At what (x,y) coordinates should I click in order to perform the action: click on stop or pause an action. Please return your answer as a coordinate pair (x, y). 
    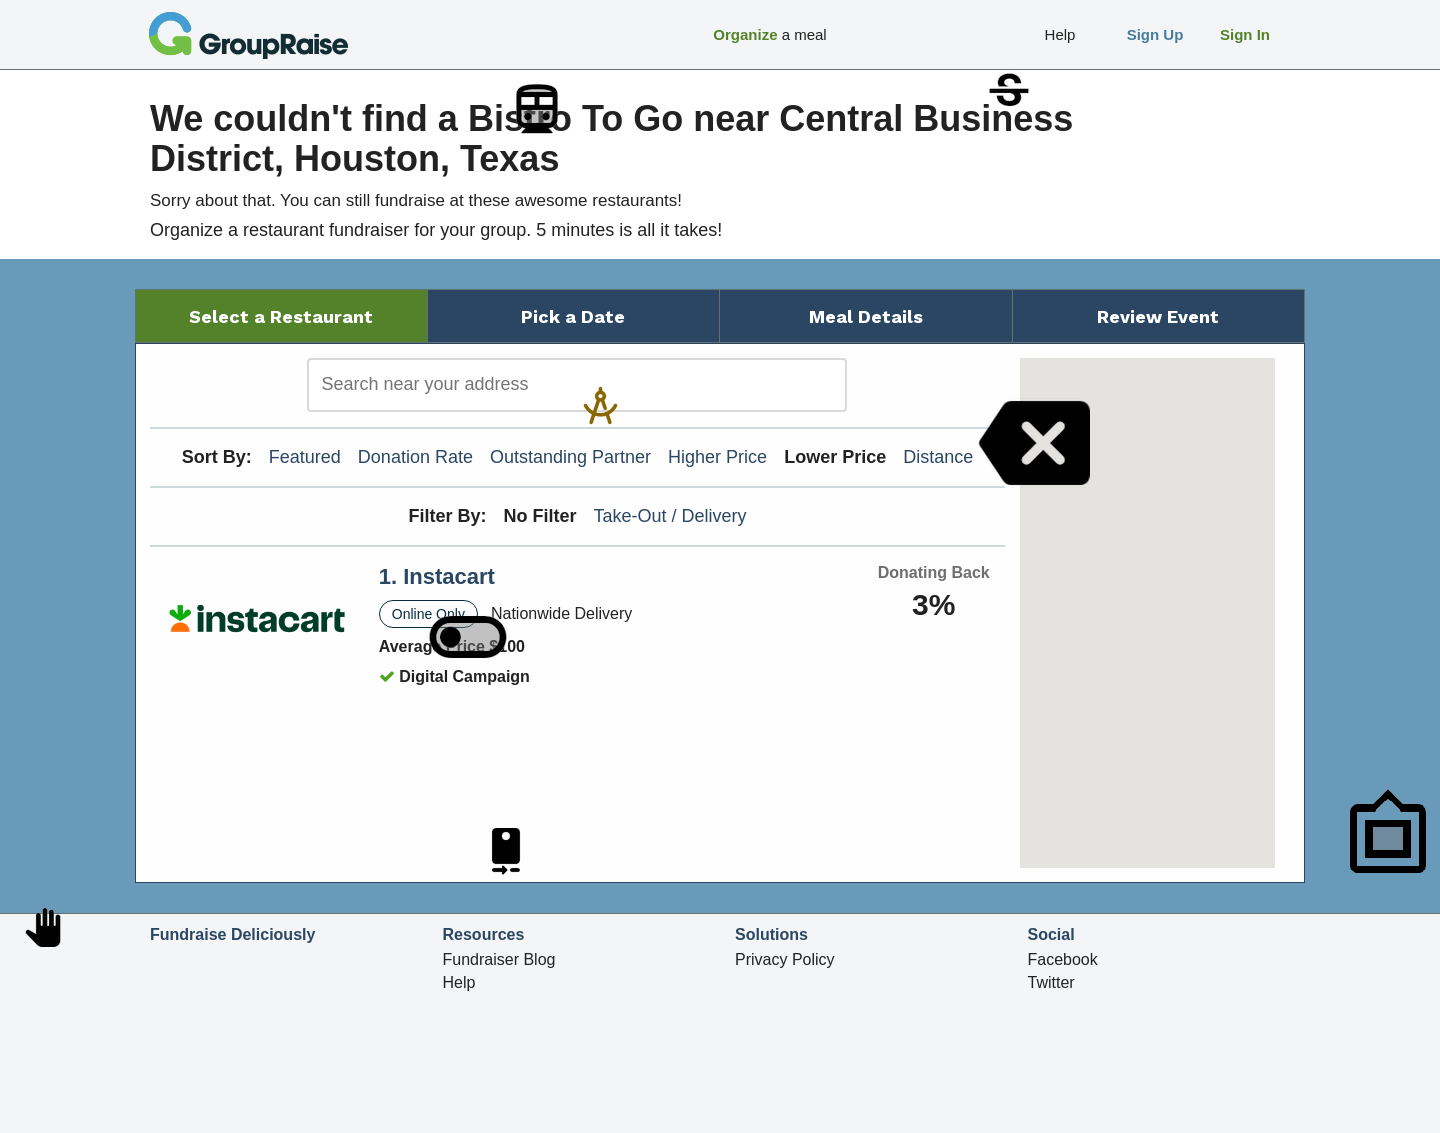
    Looking at the image, I should click on (42, 927).